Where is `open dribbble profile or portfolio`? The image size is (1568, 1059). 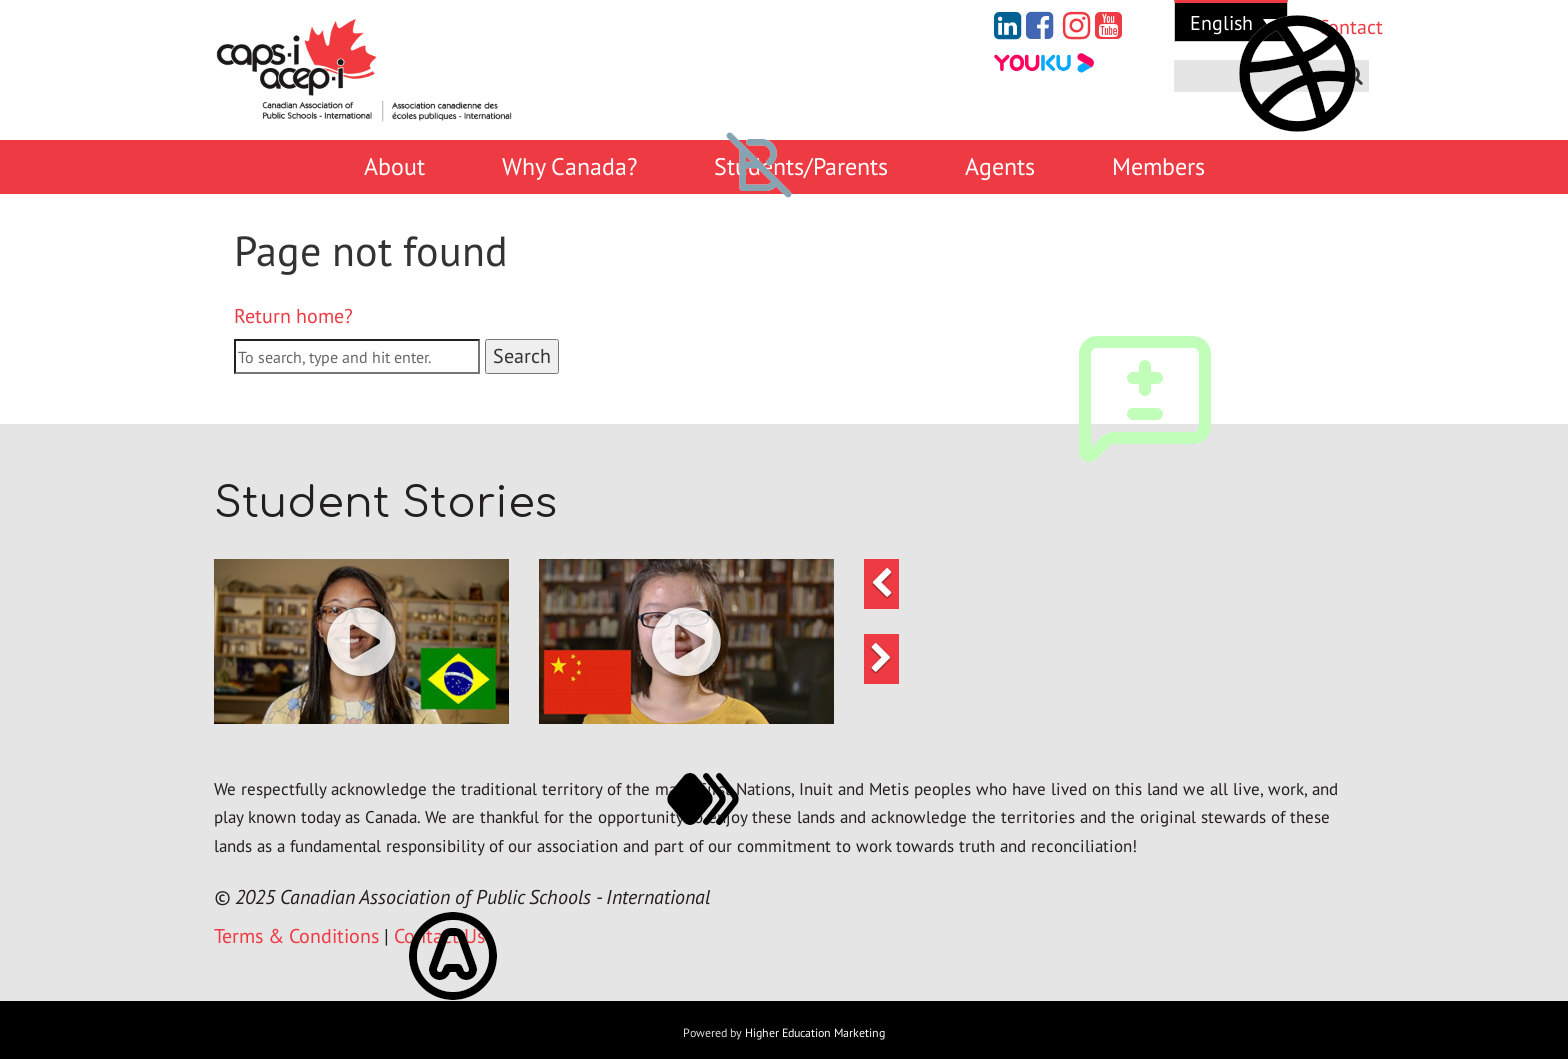 open dribbble profile or portfolio is located at coordinates (1297, 73).